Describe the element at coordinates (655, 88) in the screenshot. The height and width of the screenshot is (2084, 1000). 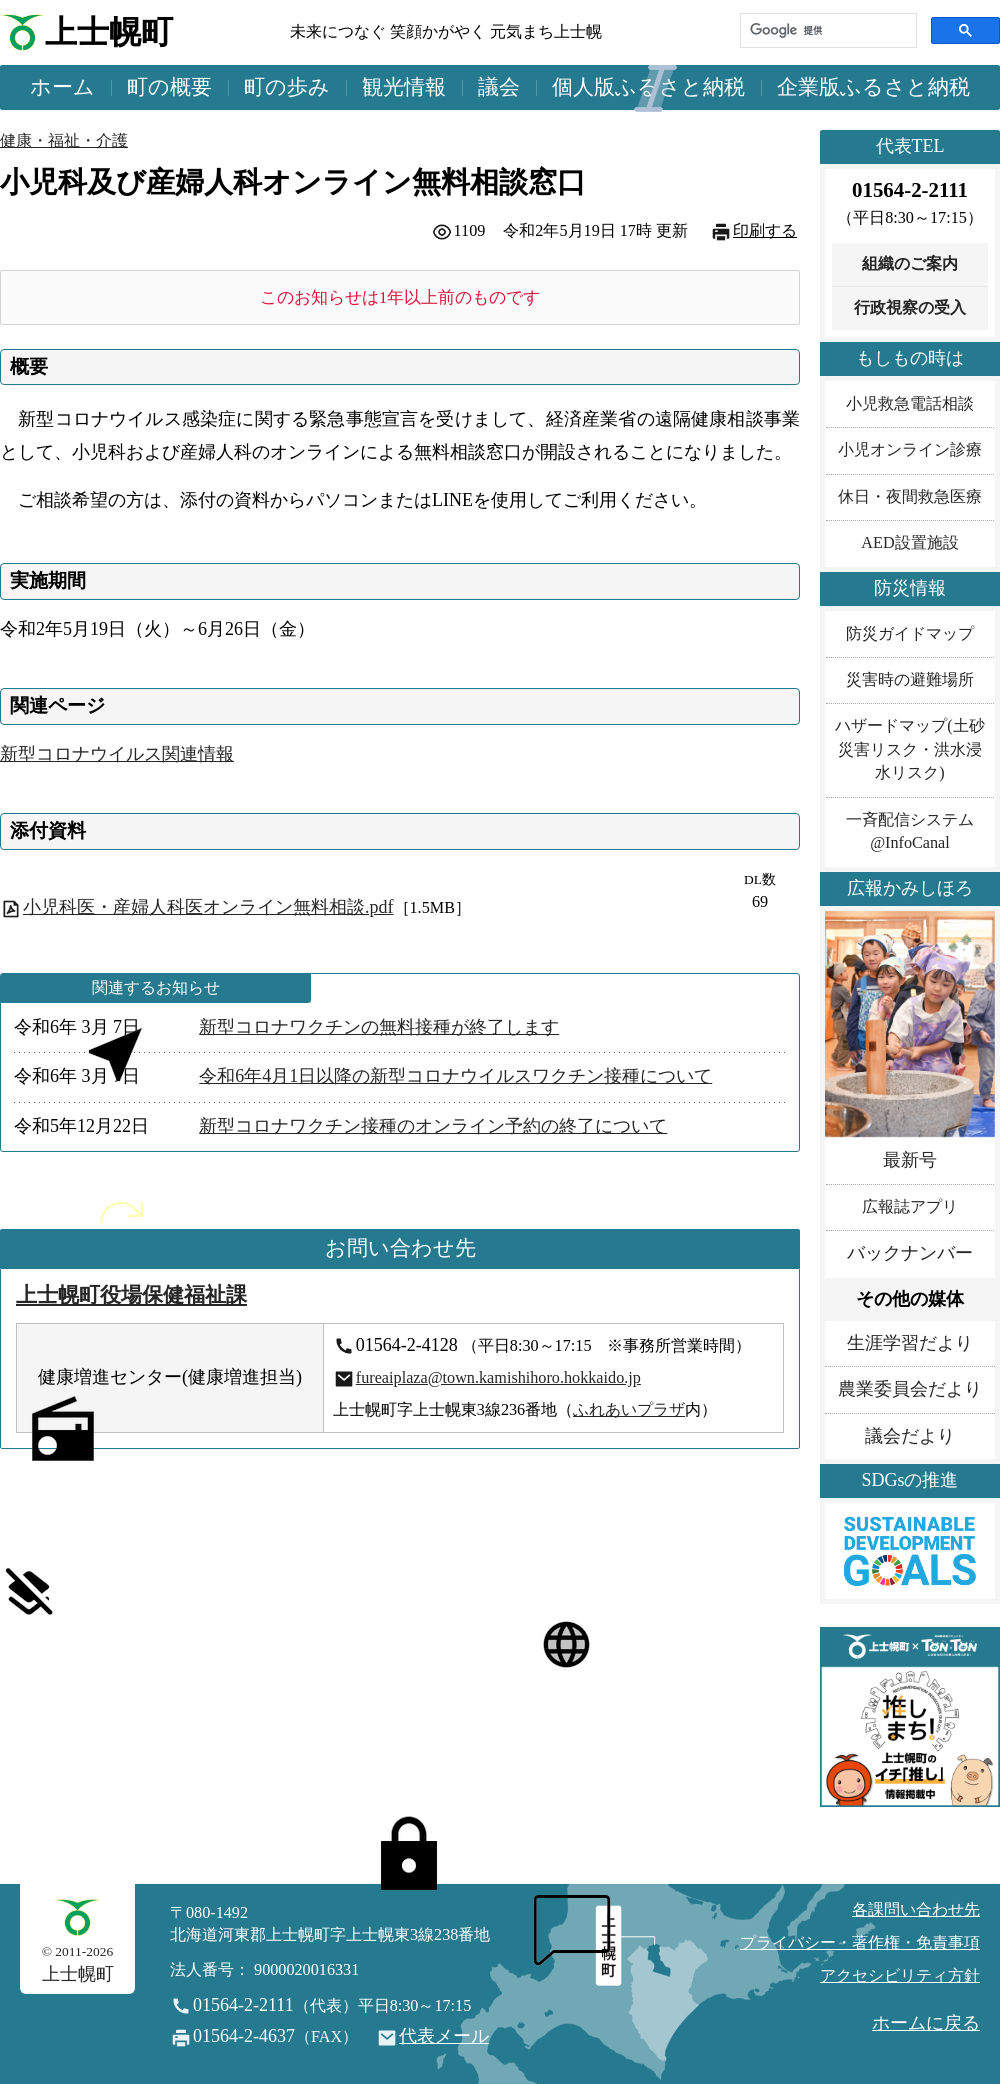
I see `apply italic formatting to selected text` at that location.